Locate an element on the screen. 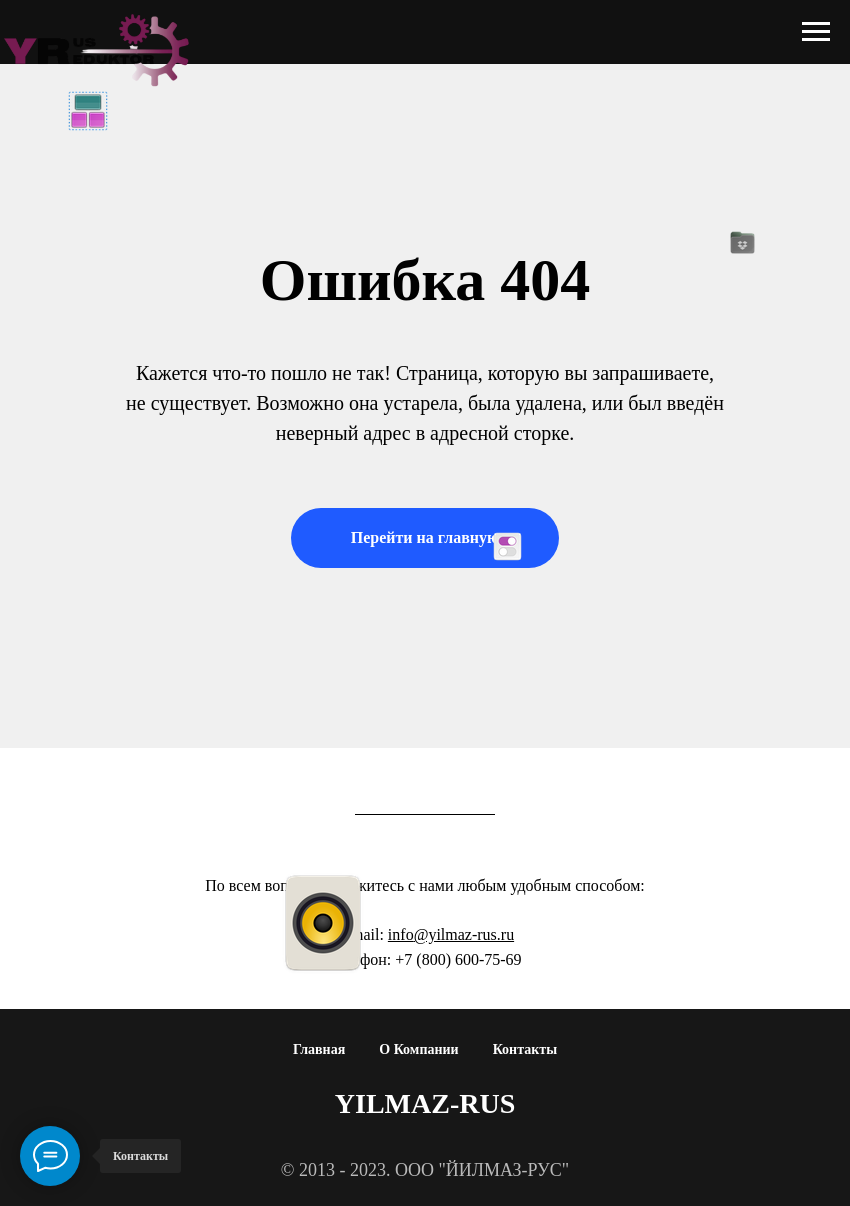 The image size is (850, 1206). open sound or audio settings panel is located at coordinates (323, 923).